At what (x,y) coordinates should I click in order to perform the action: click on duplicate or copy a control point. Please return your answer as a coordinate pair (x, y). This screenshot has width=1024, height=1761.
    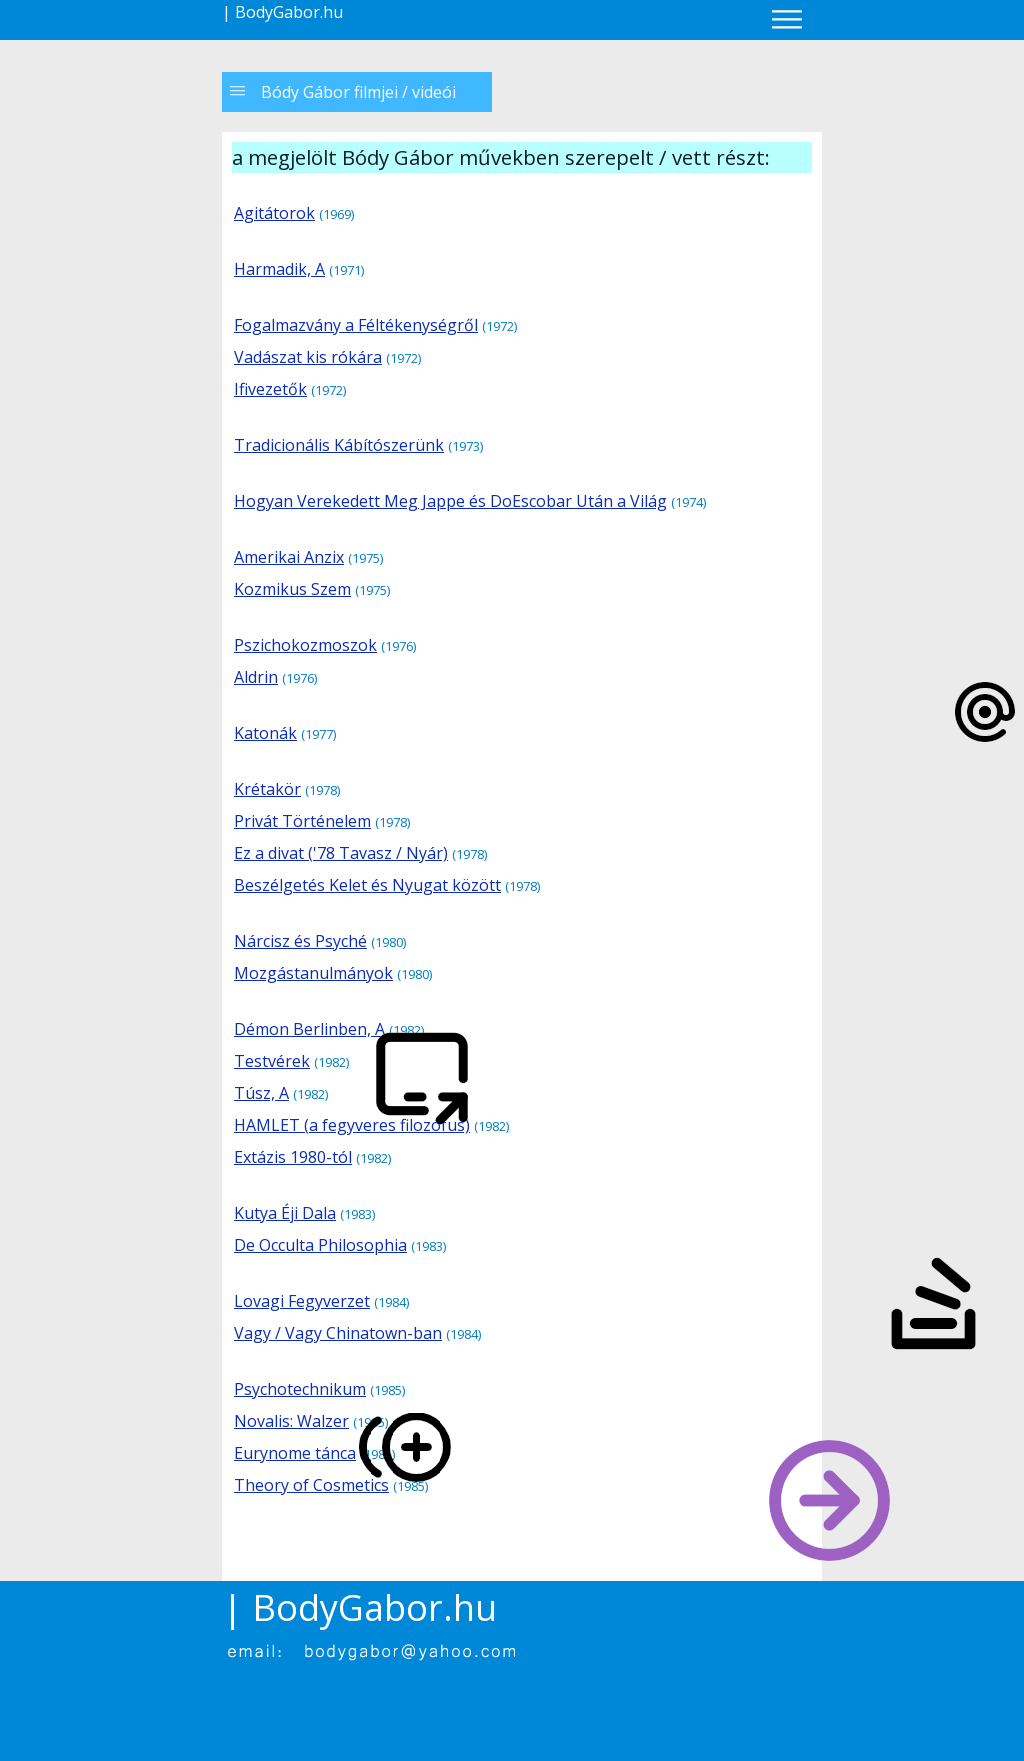
    Looking at the image, I should click on (405, 1447).